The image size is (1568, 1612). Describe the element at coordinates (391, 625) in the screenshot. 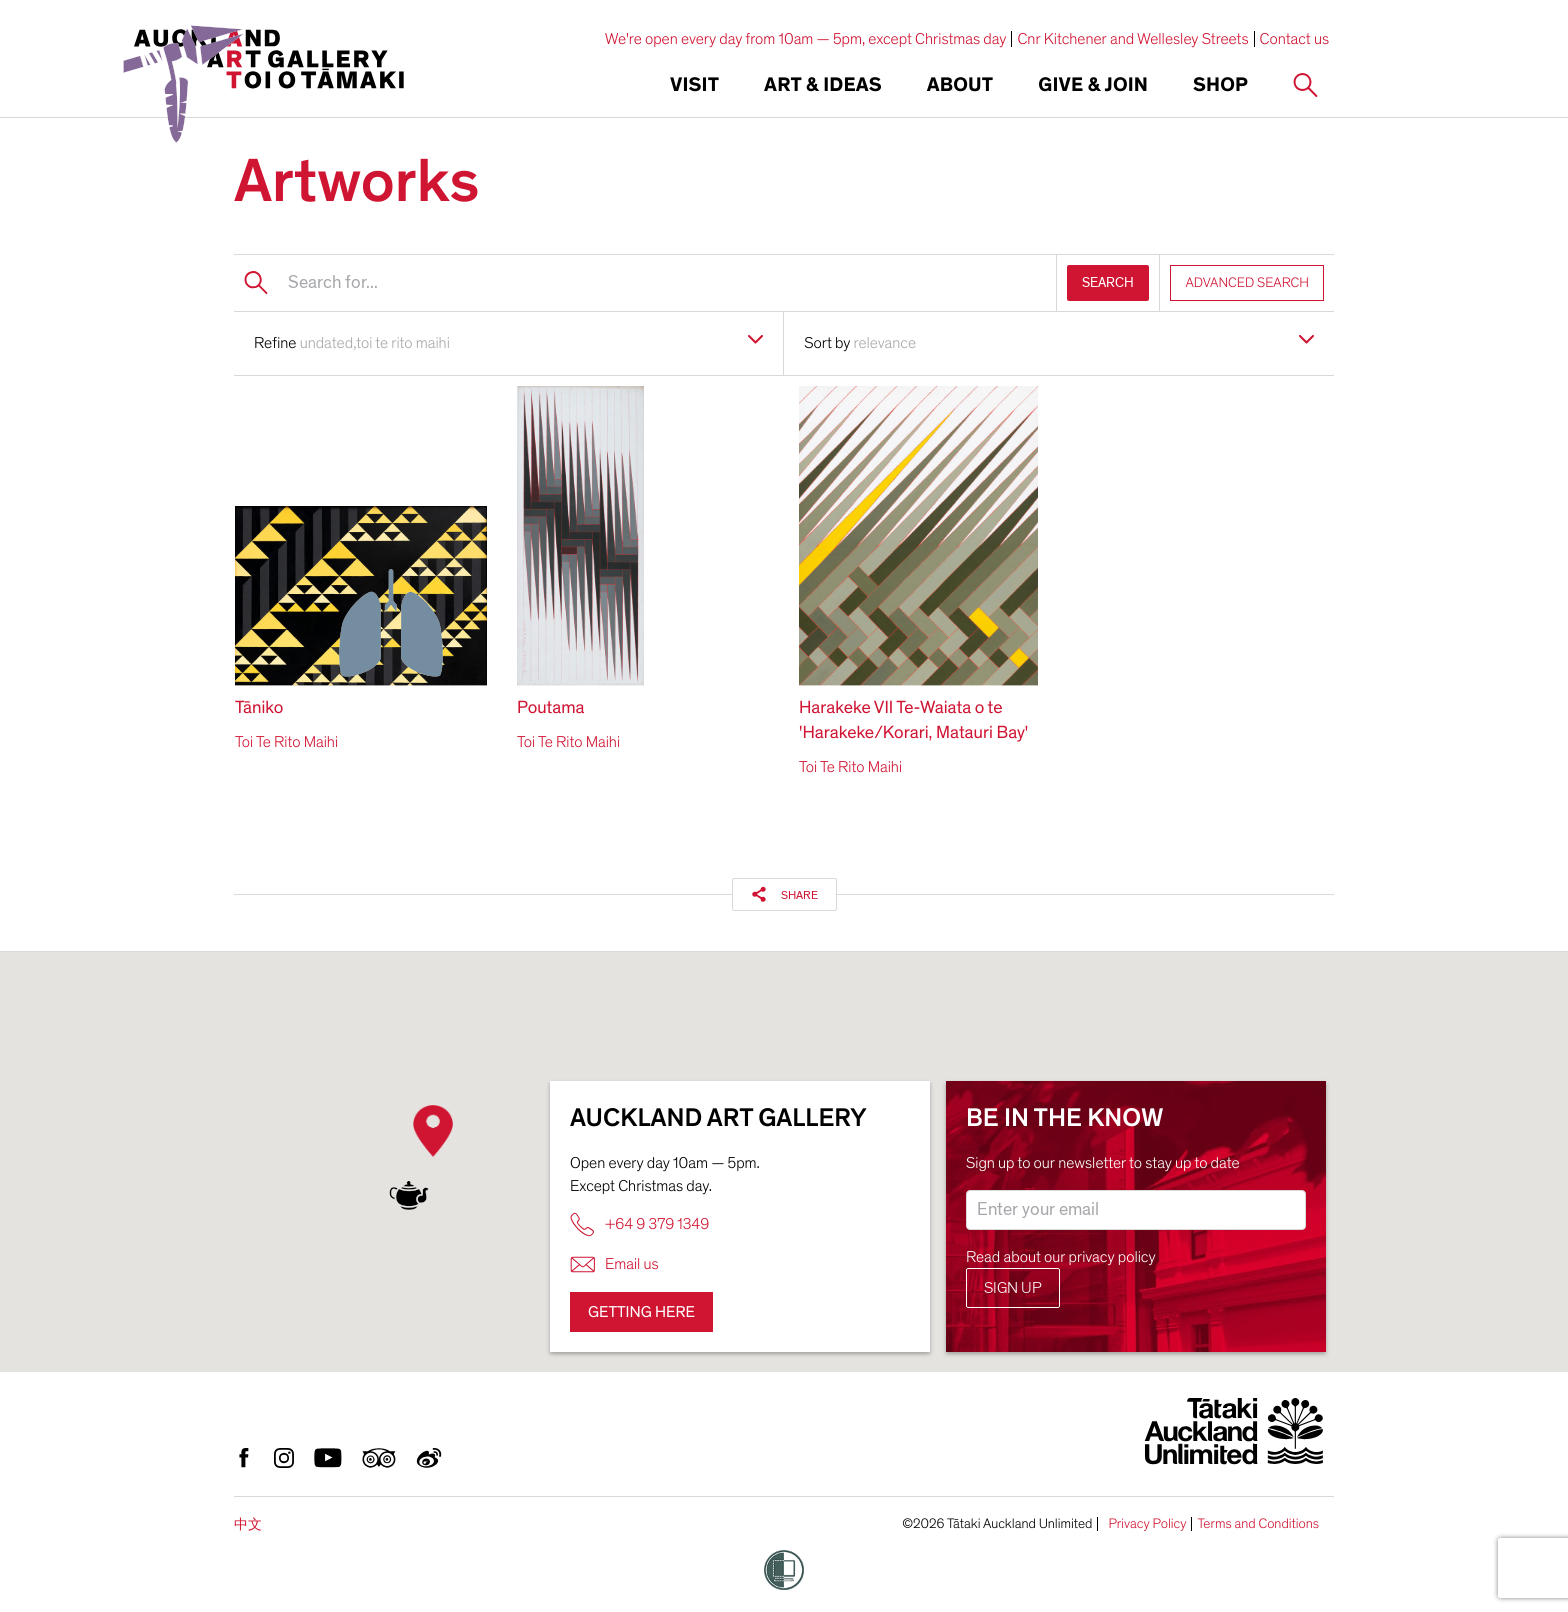

I see `access respiratory health information` at that location.